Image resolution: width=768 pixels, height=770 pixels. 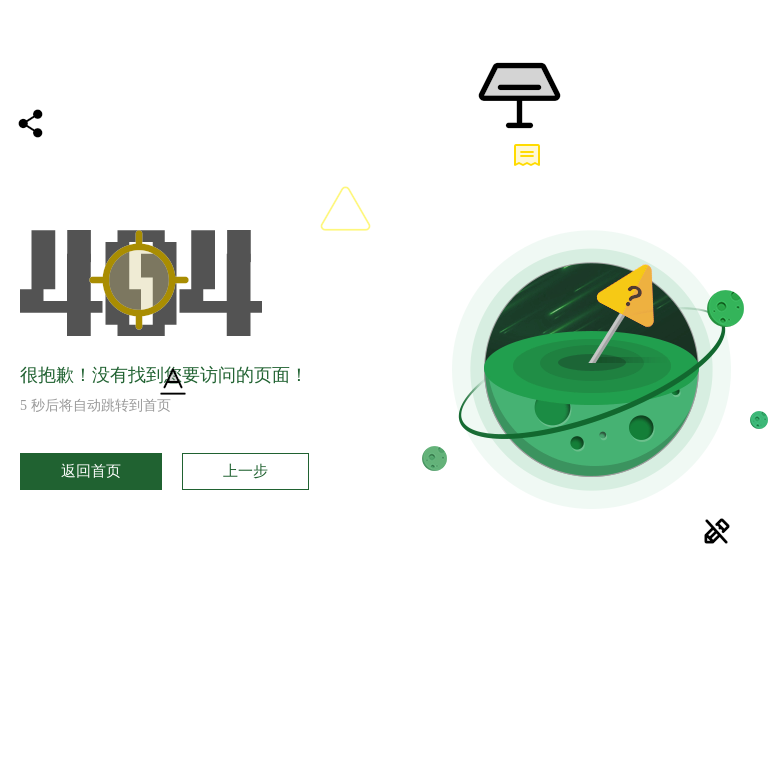 I want to click on share content to social networks, so click(x=31, y=123).